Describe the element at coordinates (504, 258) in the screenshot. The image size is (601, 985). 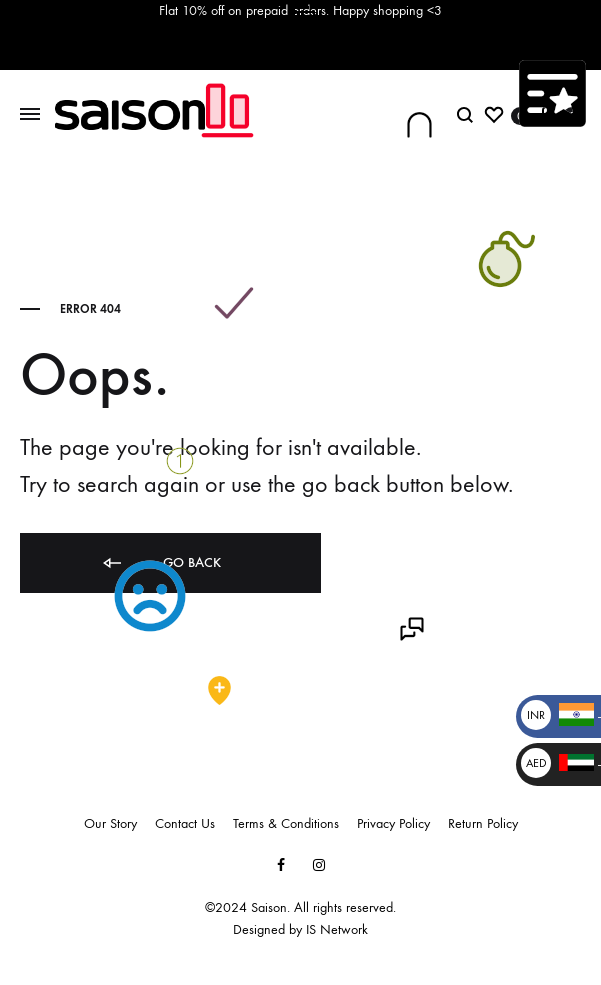
I see `indicates a destructive or irreversible action` at that location.